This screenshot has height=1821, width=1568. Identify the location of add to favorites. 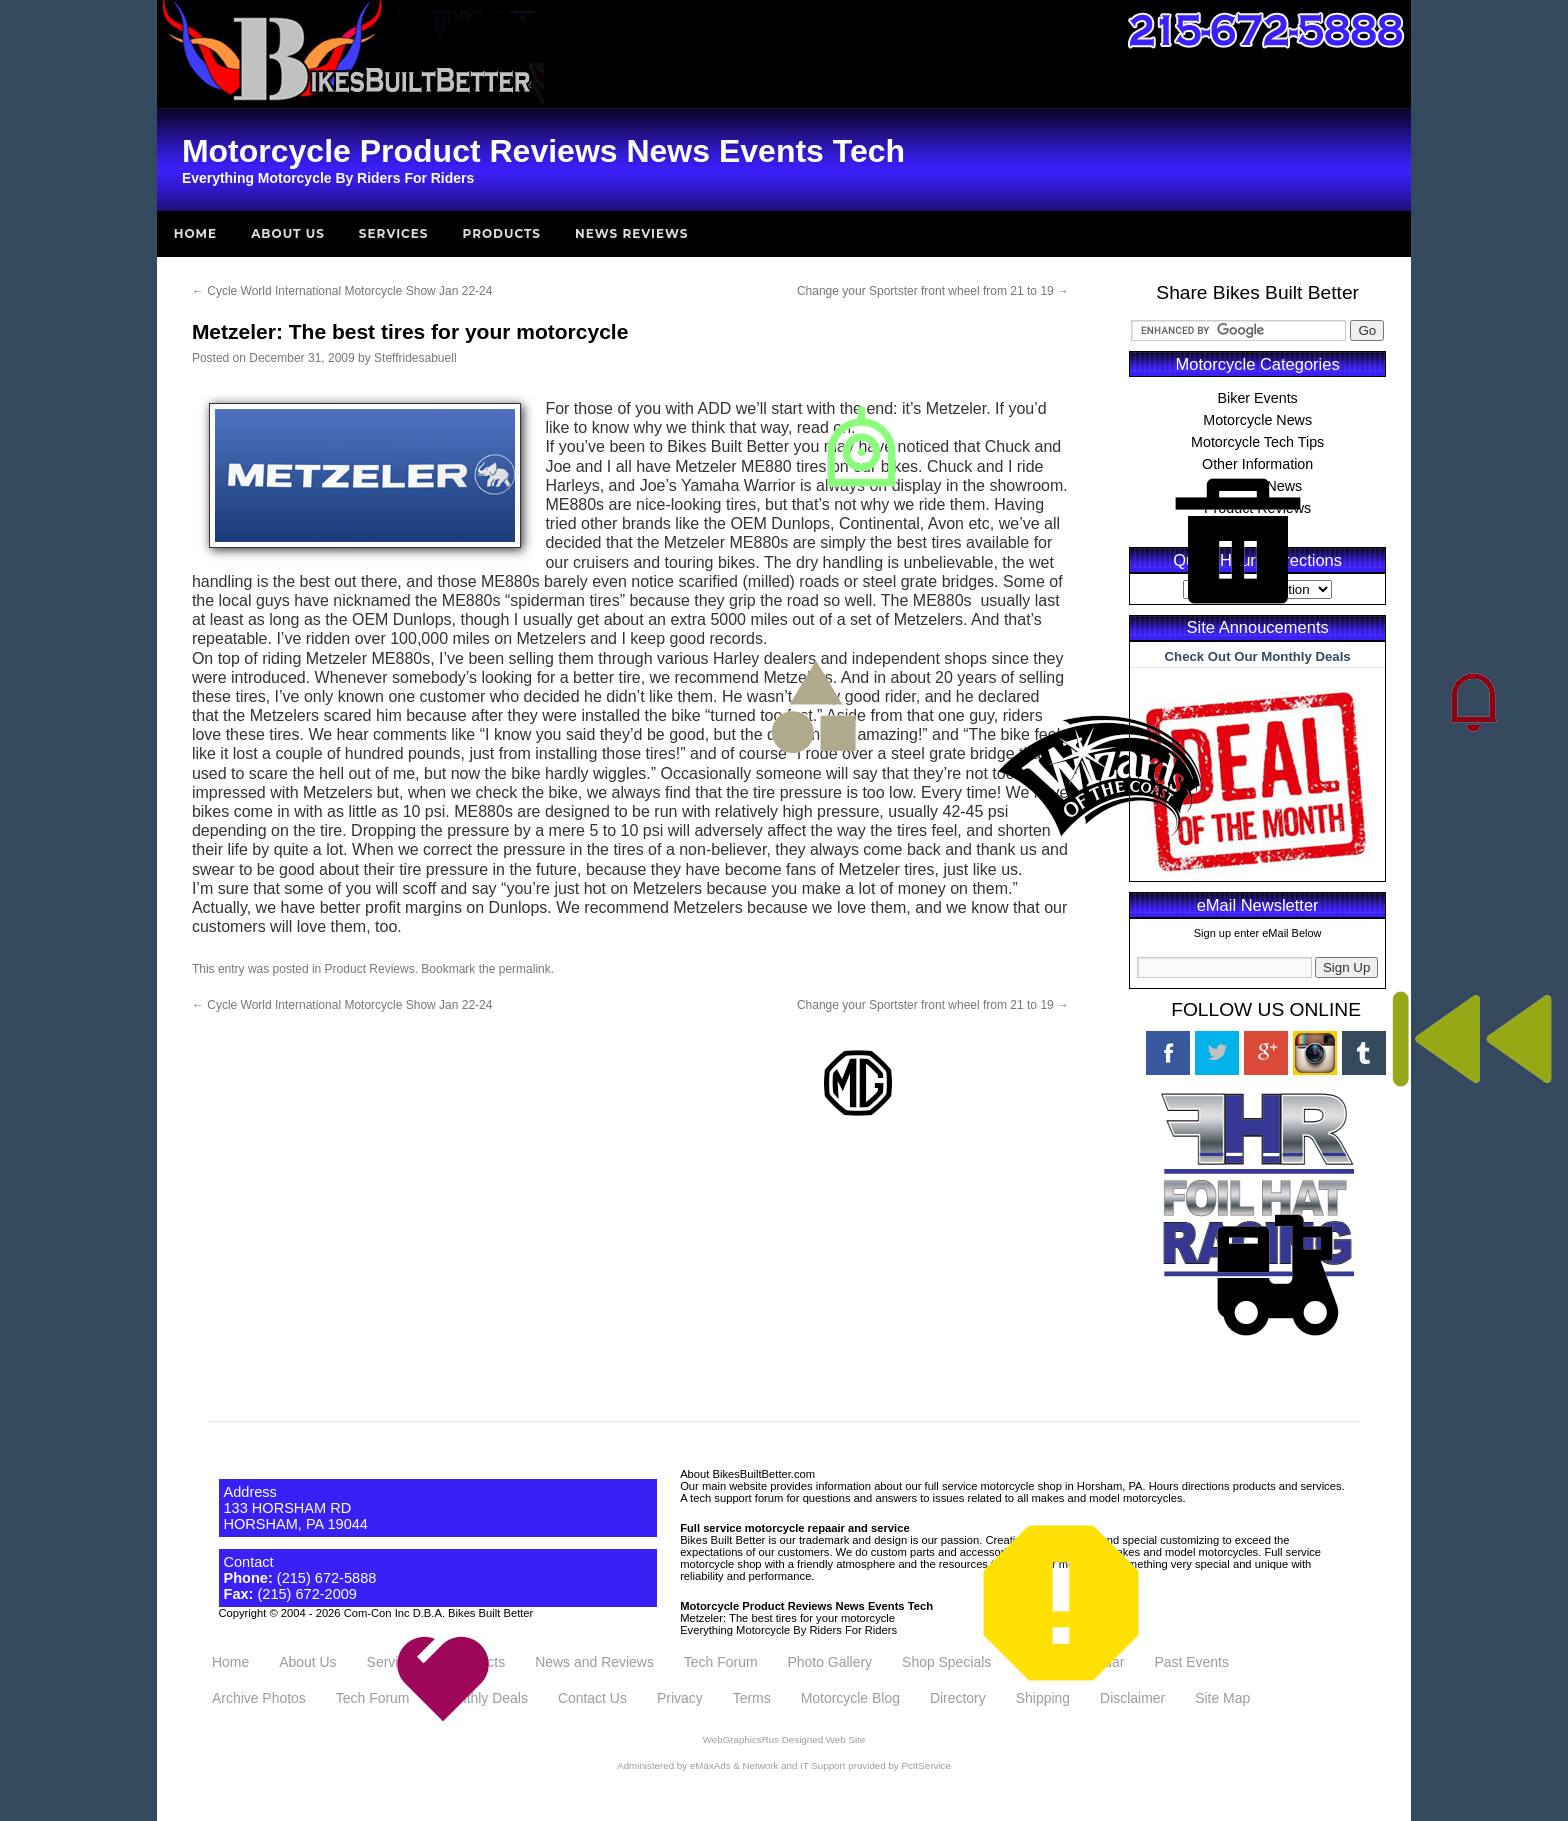
(443, 1678).